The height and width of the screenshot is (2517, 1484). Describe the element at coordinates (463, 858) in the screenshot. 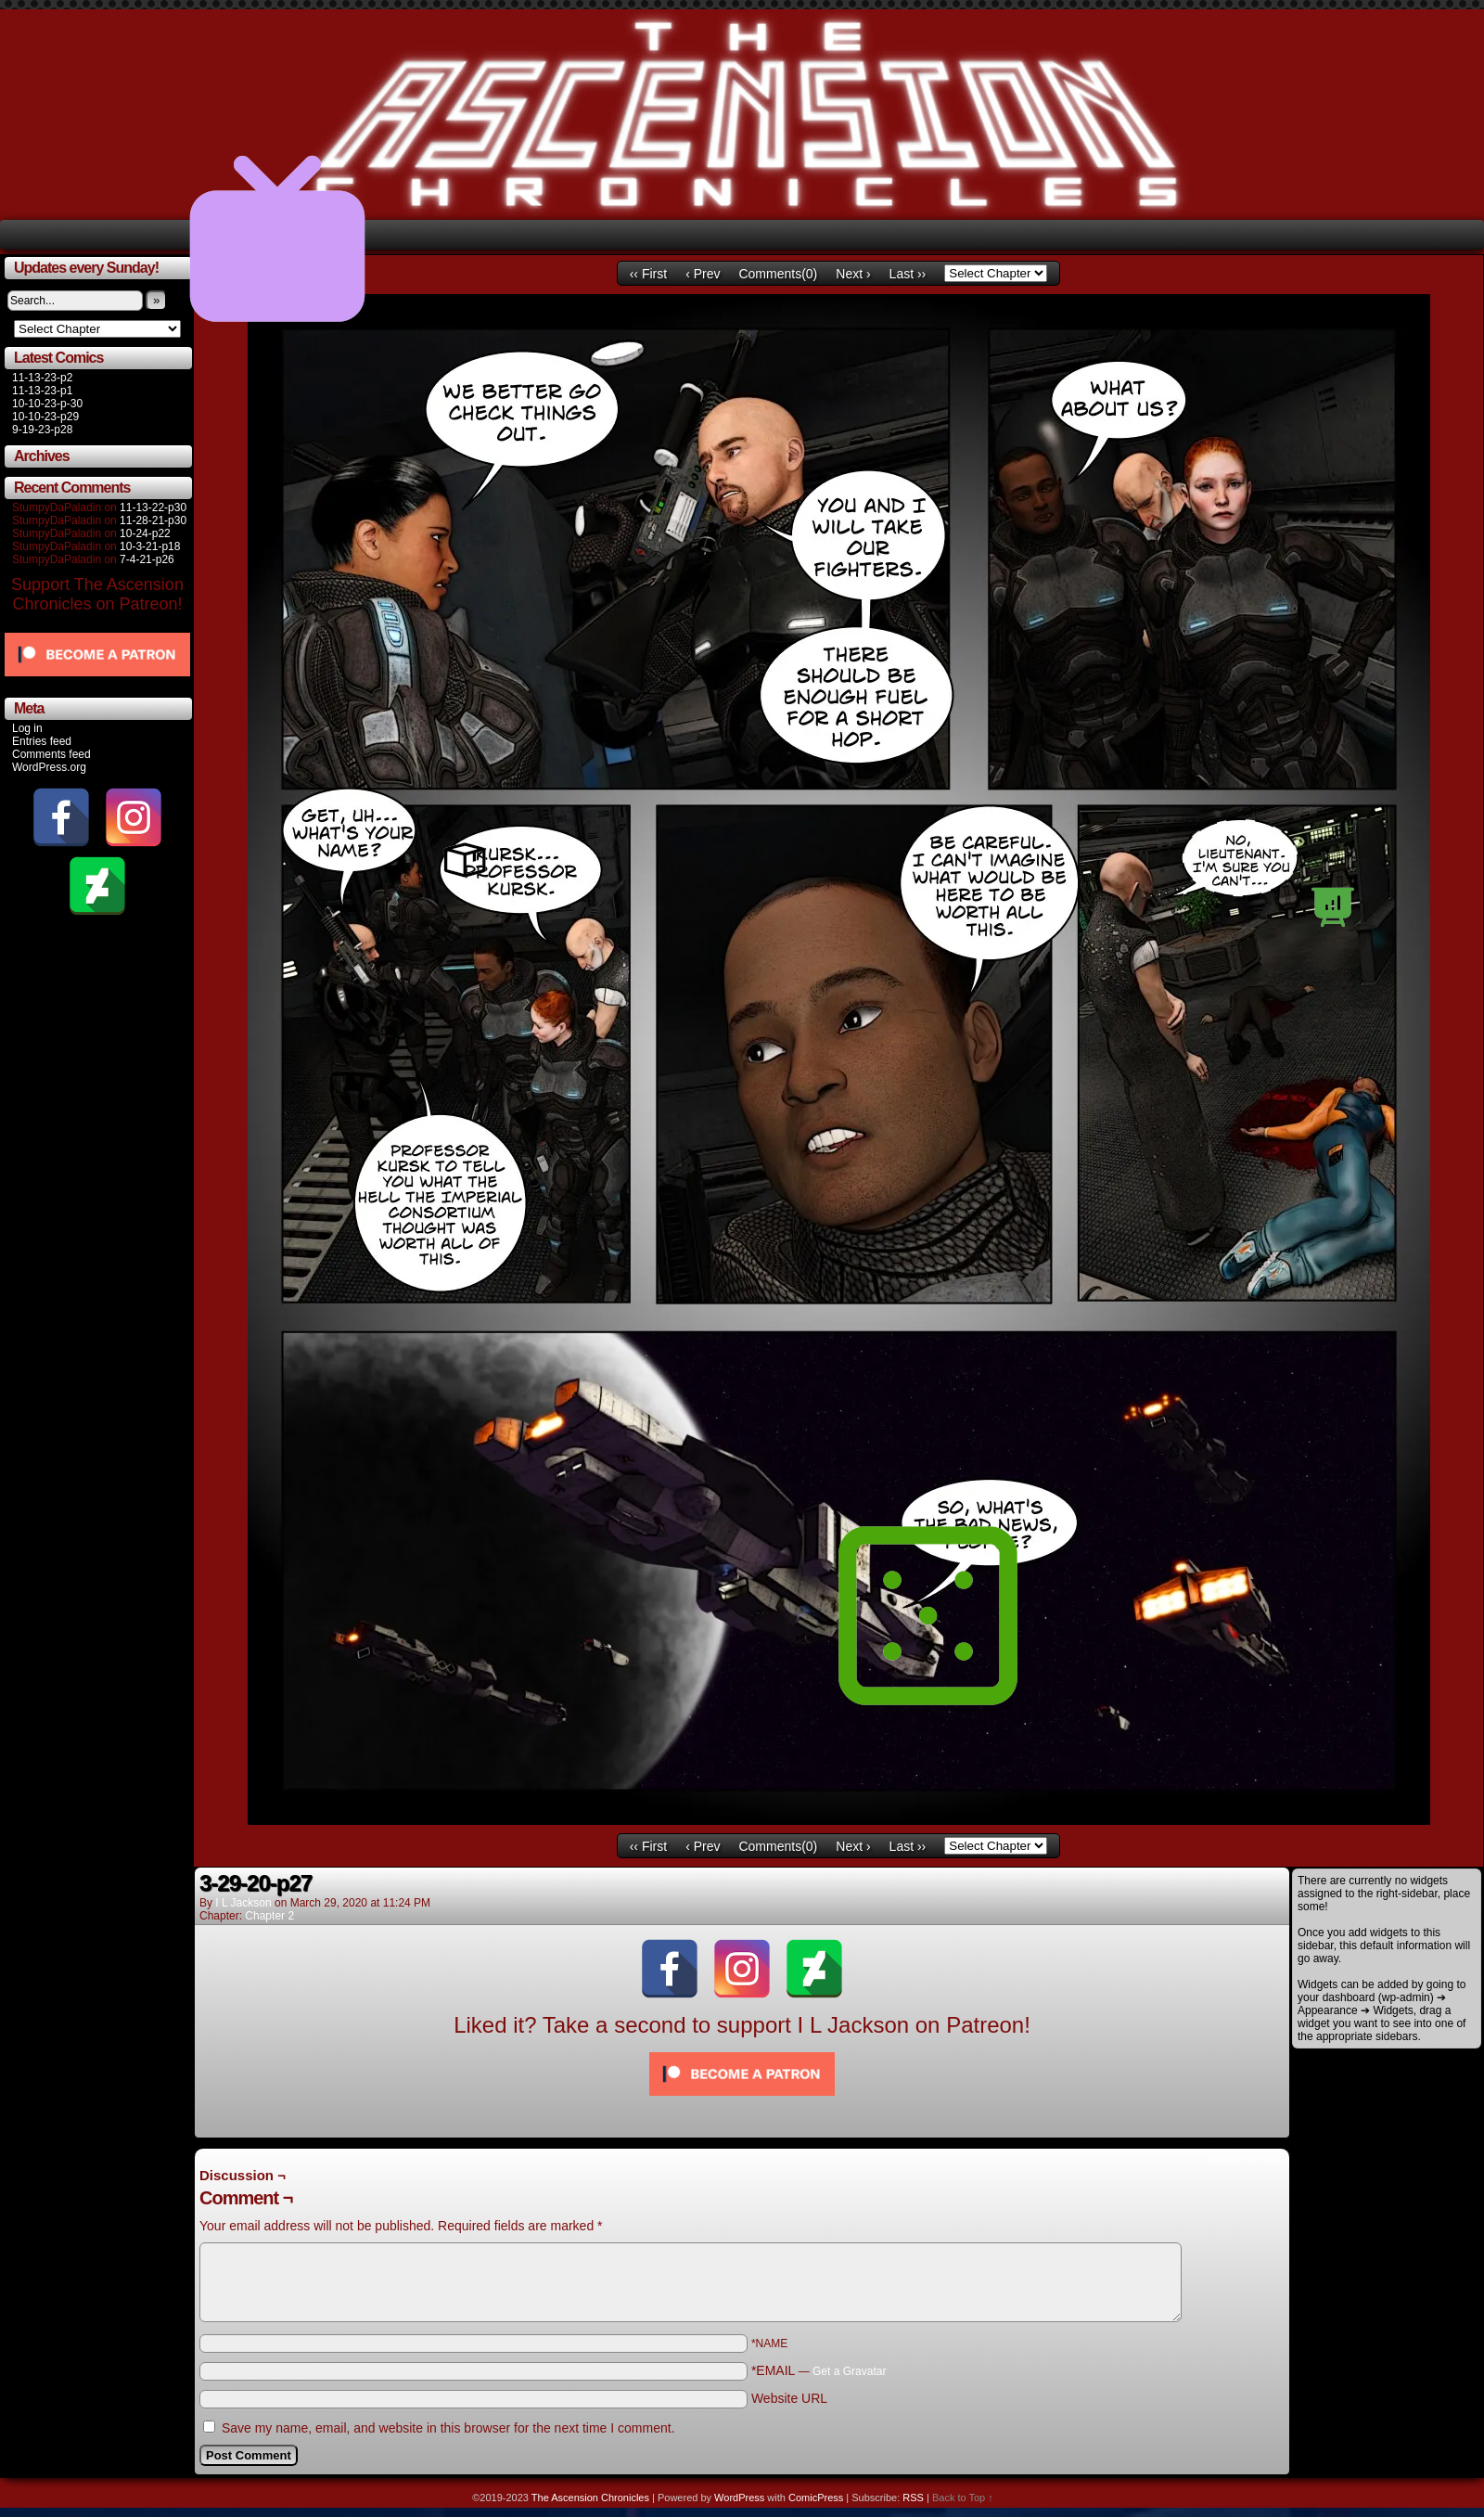

I see `view package or module contents` at that location.